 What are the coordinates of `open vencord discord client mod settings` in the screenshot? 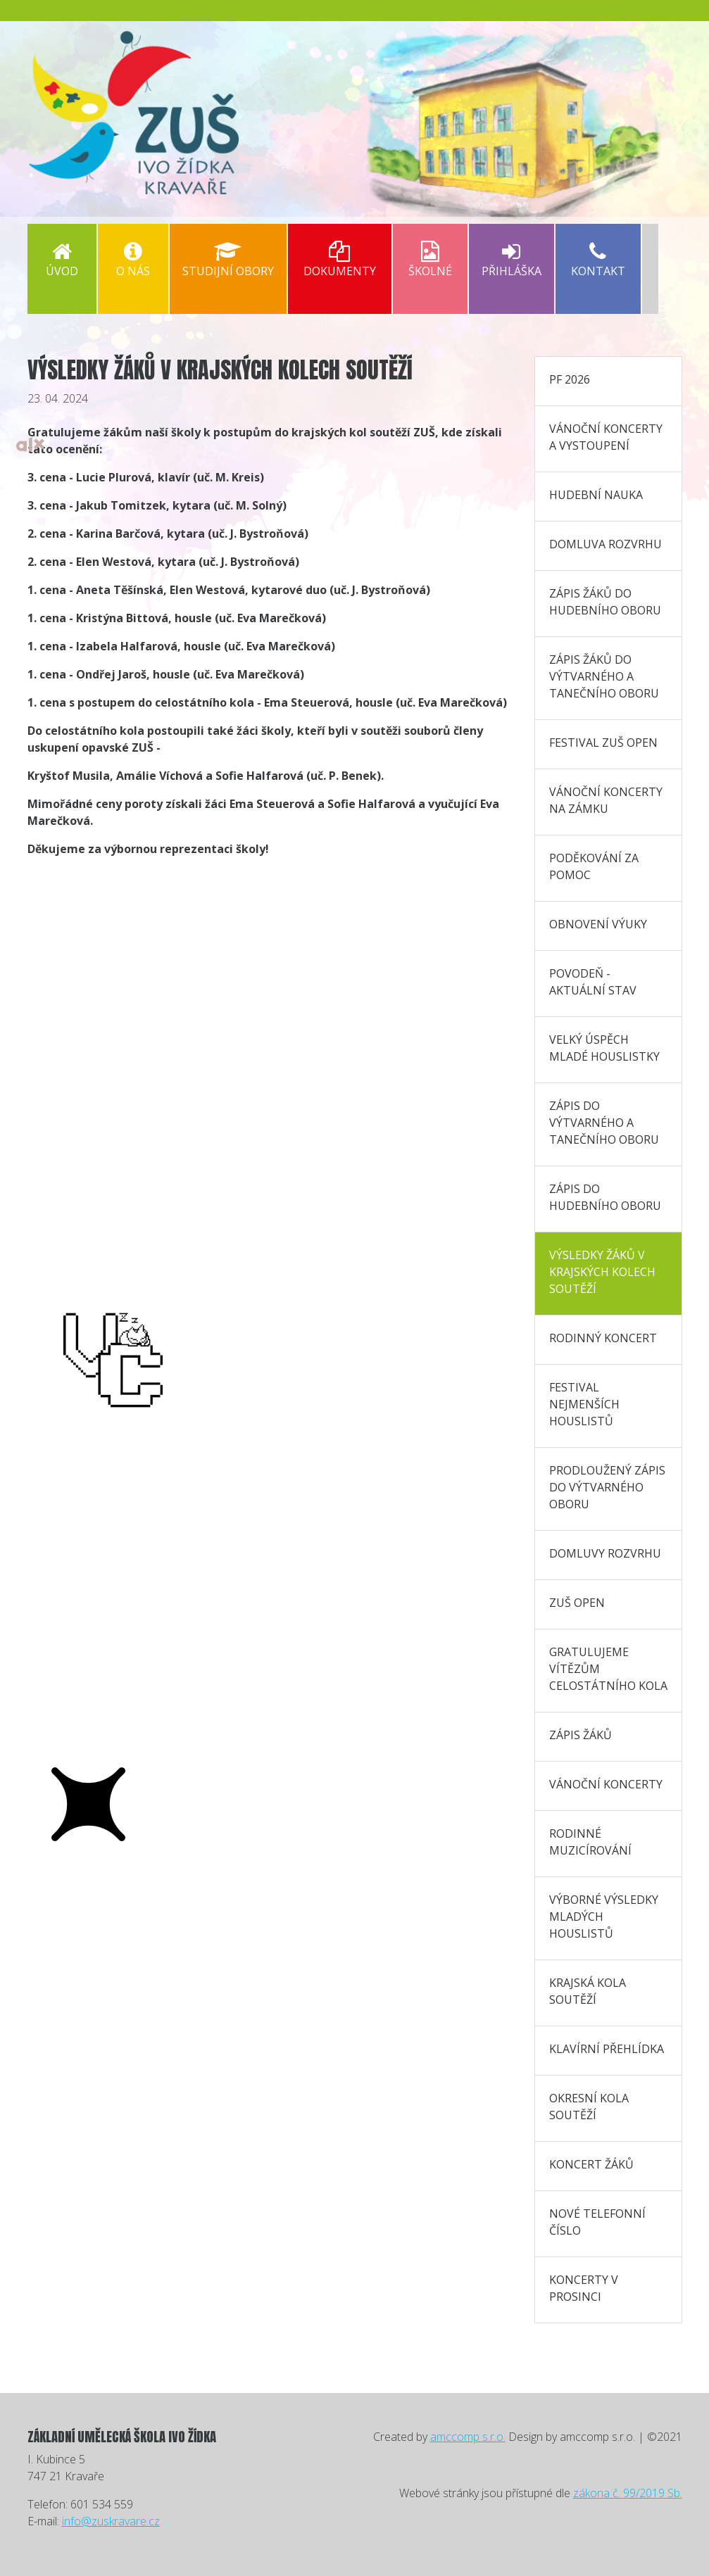 It's located at (113, 1360).